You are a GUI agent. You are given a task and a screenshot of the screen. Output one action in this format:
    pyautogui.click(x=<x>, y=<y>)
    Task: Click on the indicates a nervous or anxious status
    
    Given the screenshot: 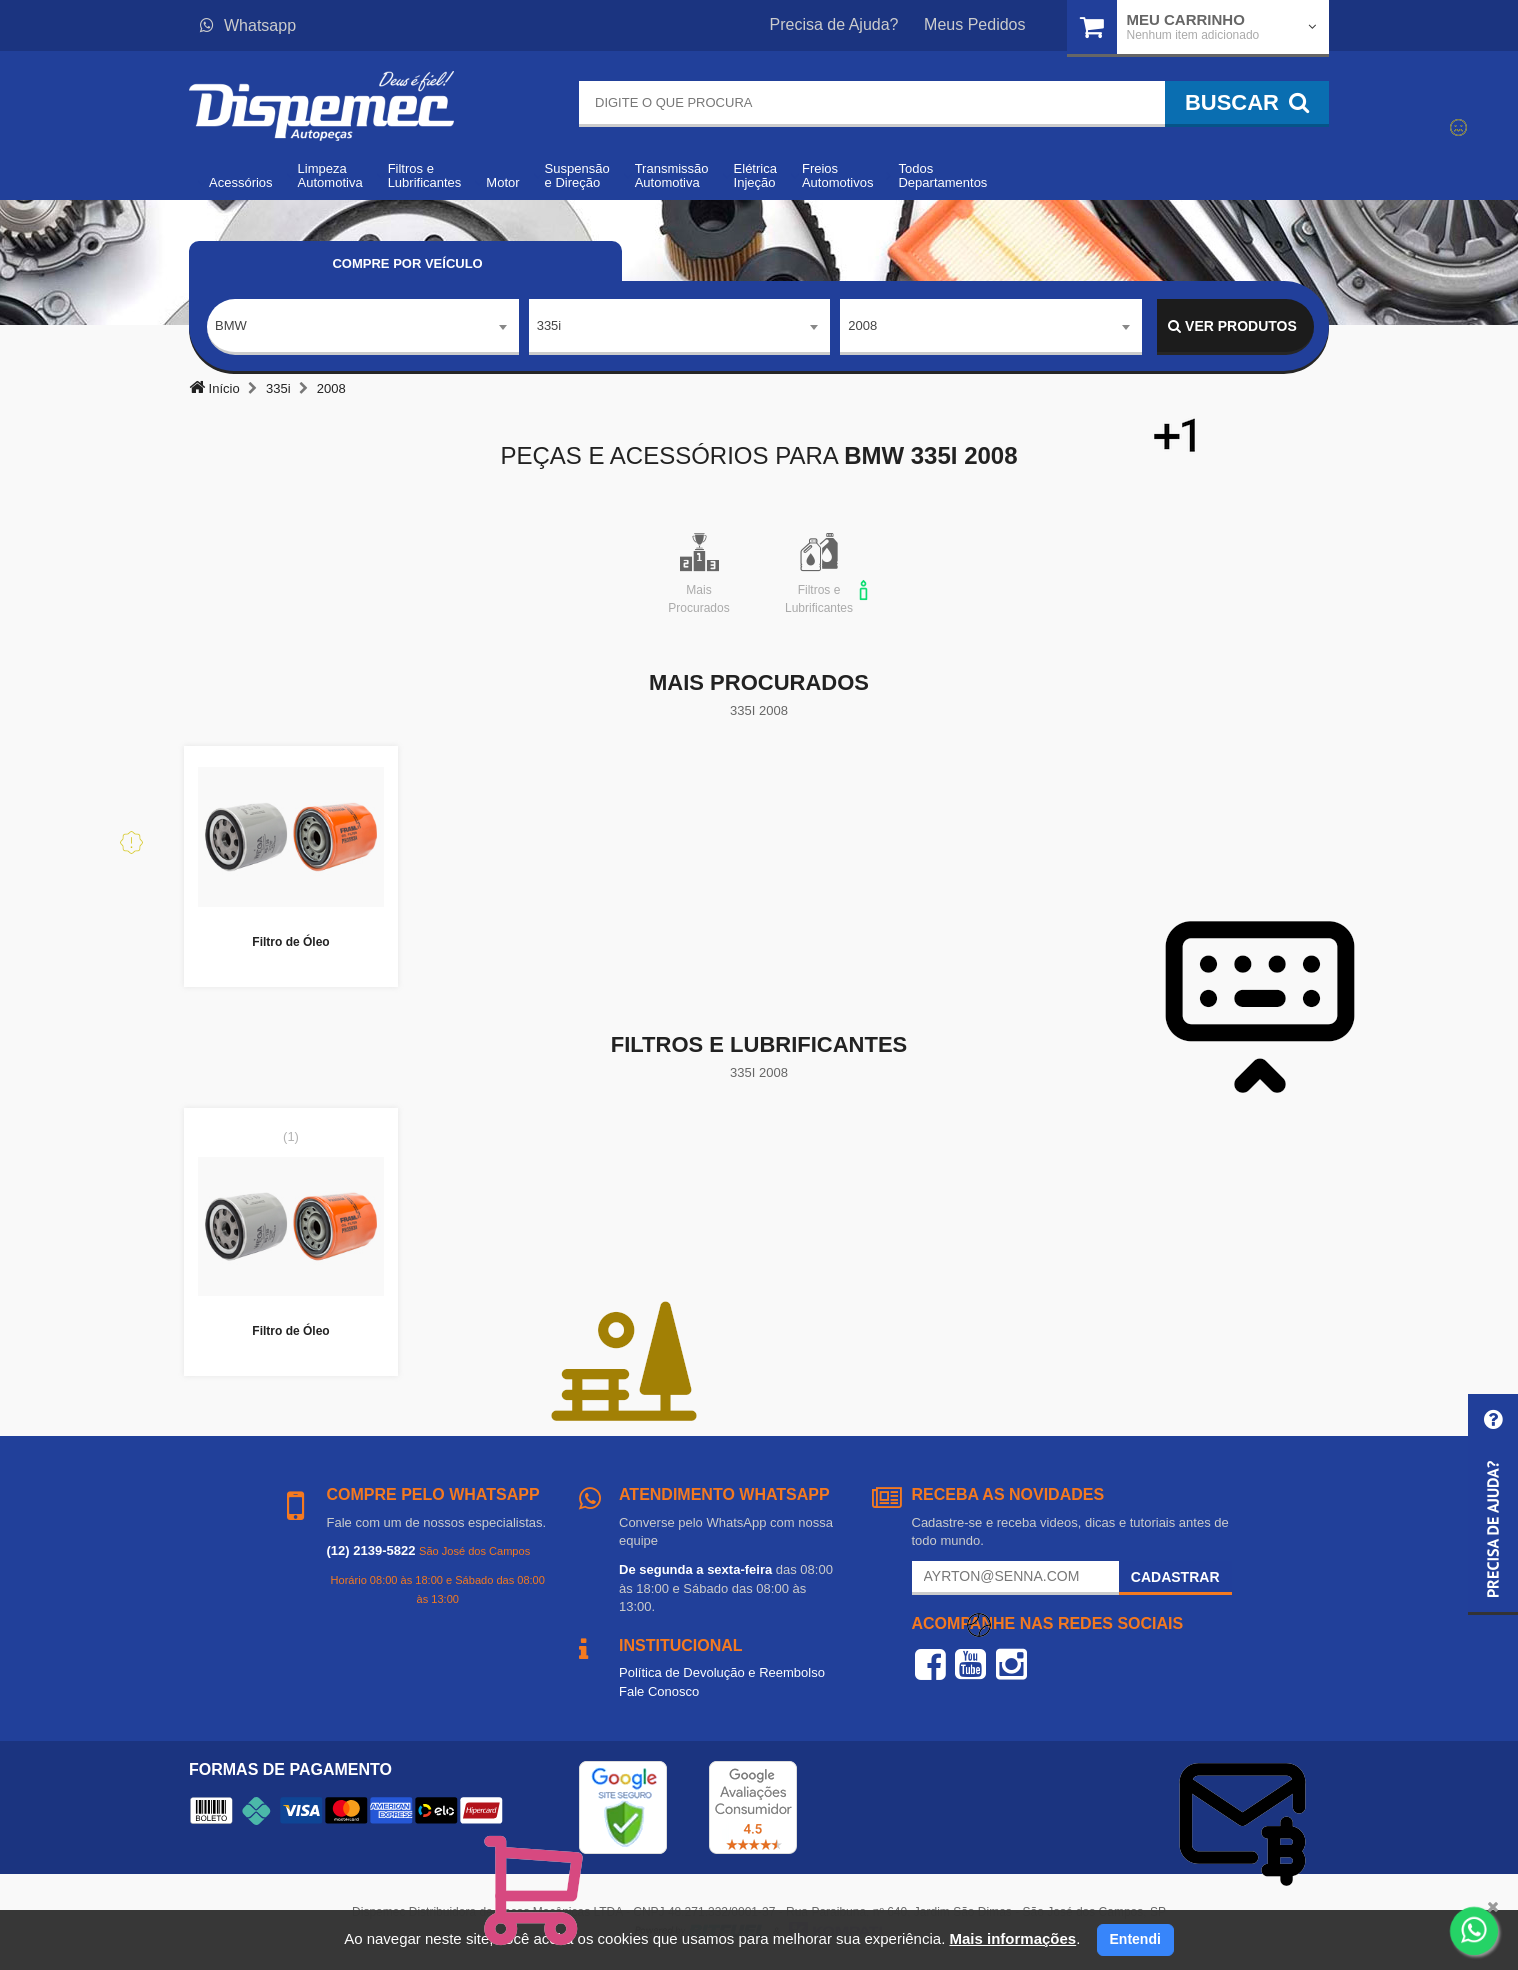 What is the action you would take?
    pyautogui.click(x=1458, y=127)
    